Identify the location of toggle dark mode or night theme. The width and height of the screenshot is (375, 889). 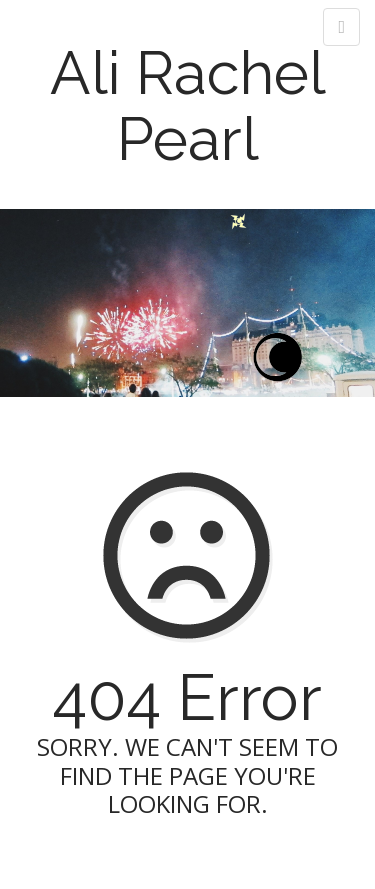
(278, 357).